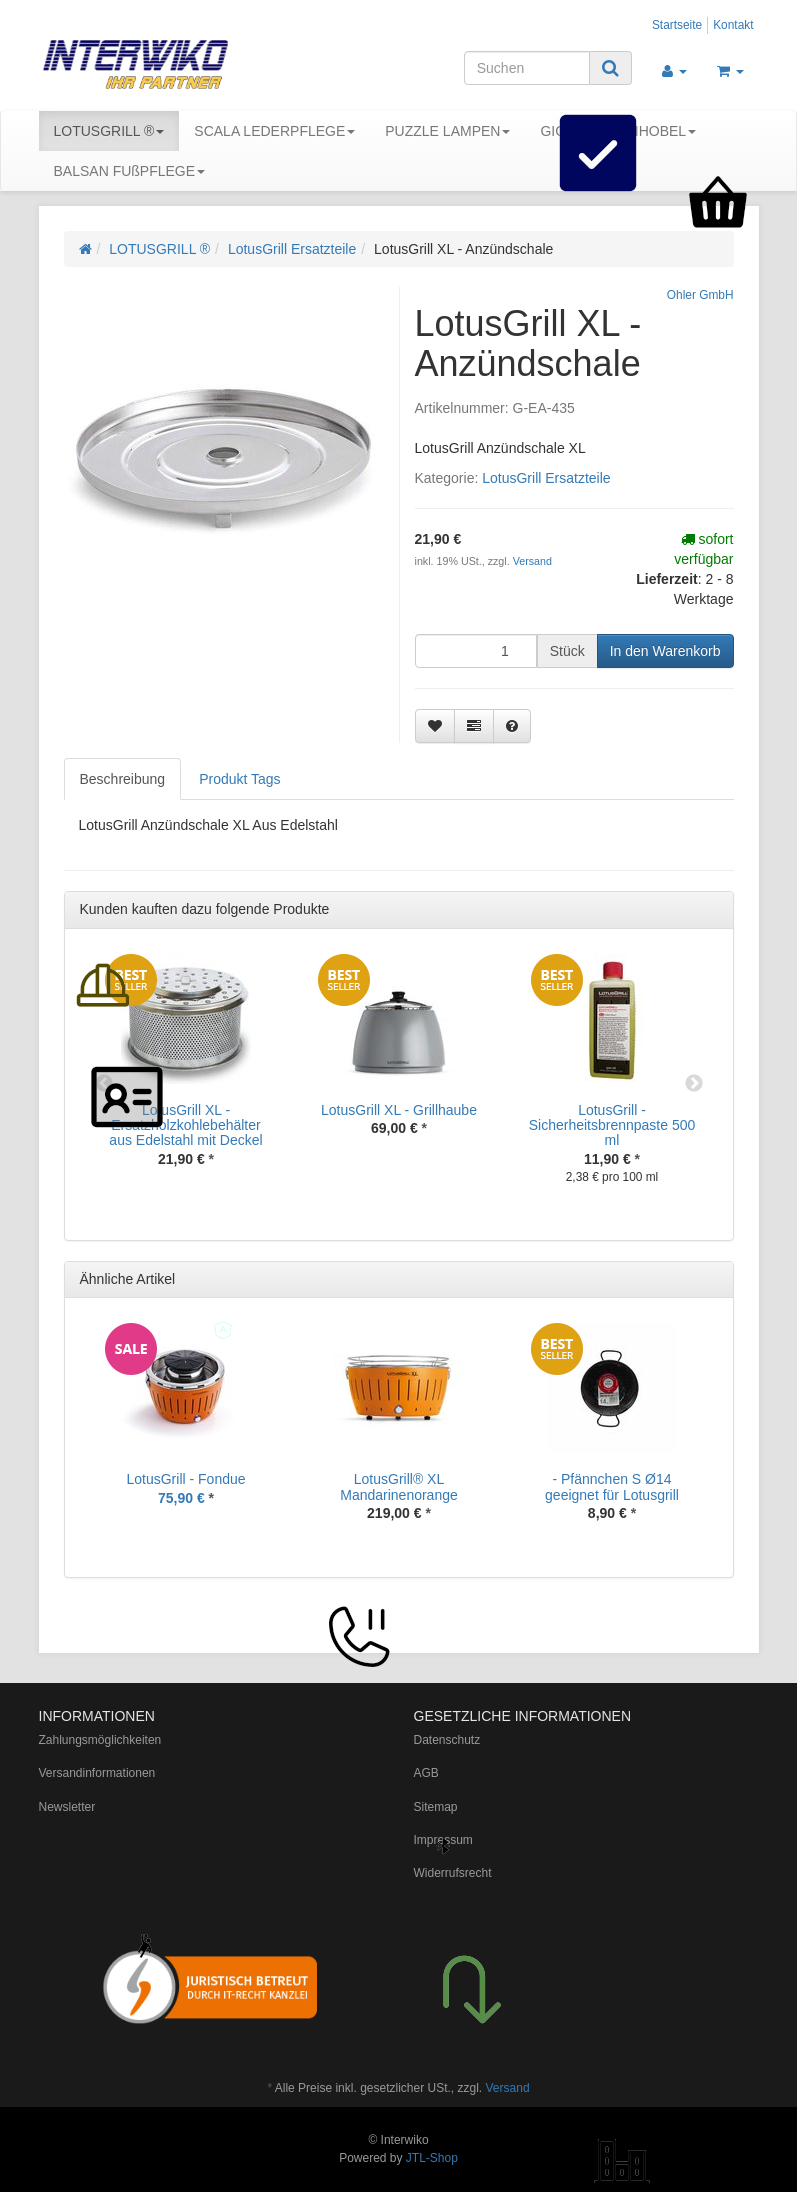  I want to click on view your profile or identification details, so click(127, 1097).